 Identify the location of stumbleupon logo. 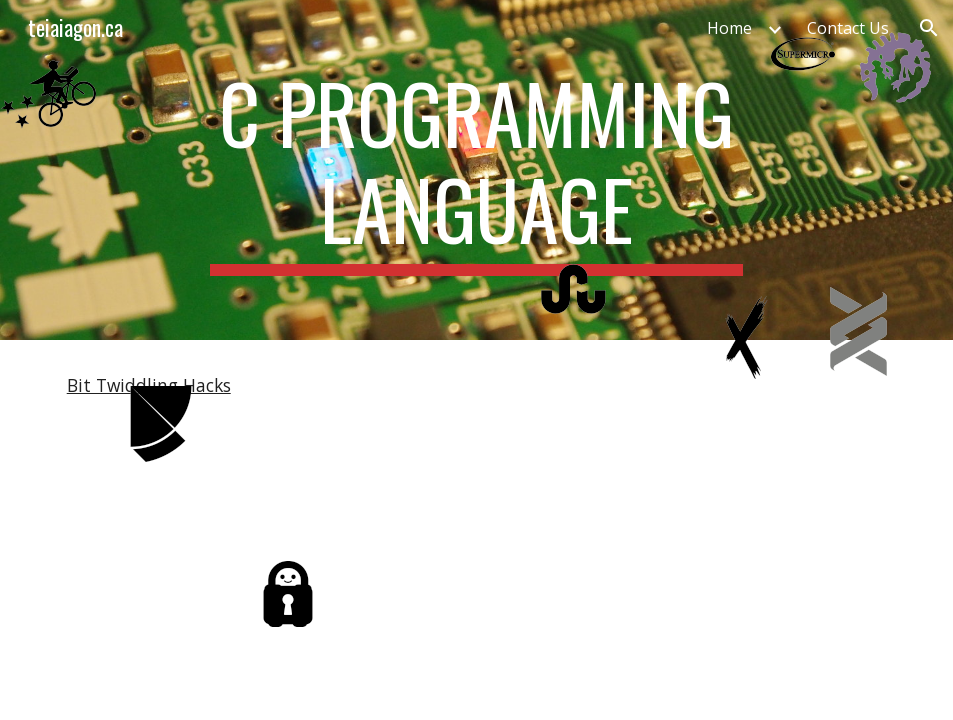
(574, 289).